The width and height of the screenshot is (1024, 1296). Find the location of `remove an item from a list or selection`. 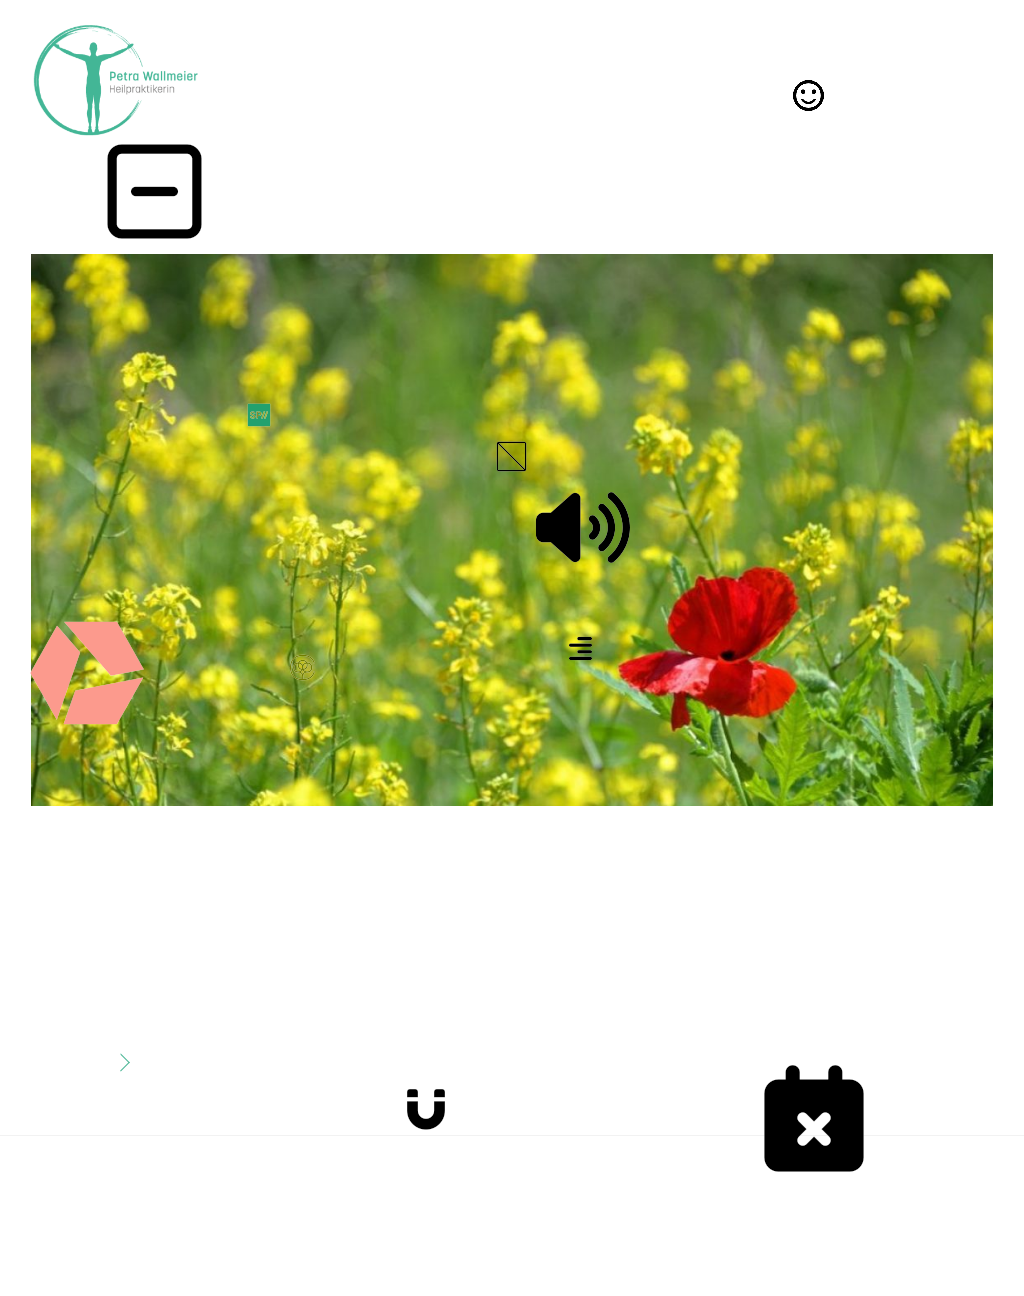

remove an item from a list or selection is located at coordinates (154, 191).